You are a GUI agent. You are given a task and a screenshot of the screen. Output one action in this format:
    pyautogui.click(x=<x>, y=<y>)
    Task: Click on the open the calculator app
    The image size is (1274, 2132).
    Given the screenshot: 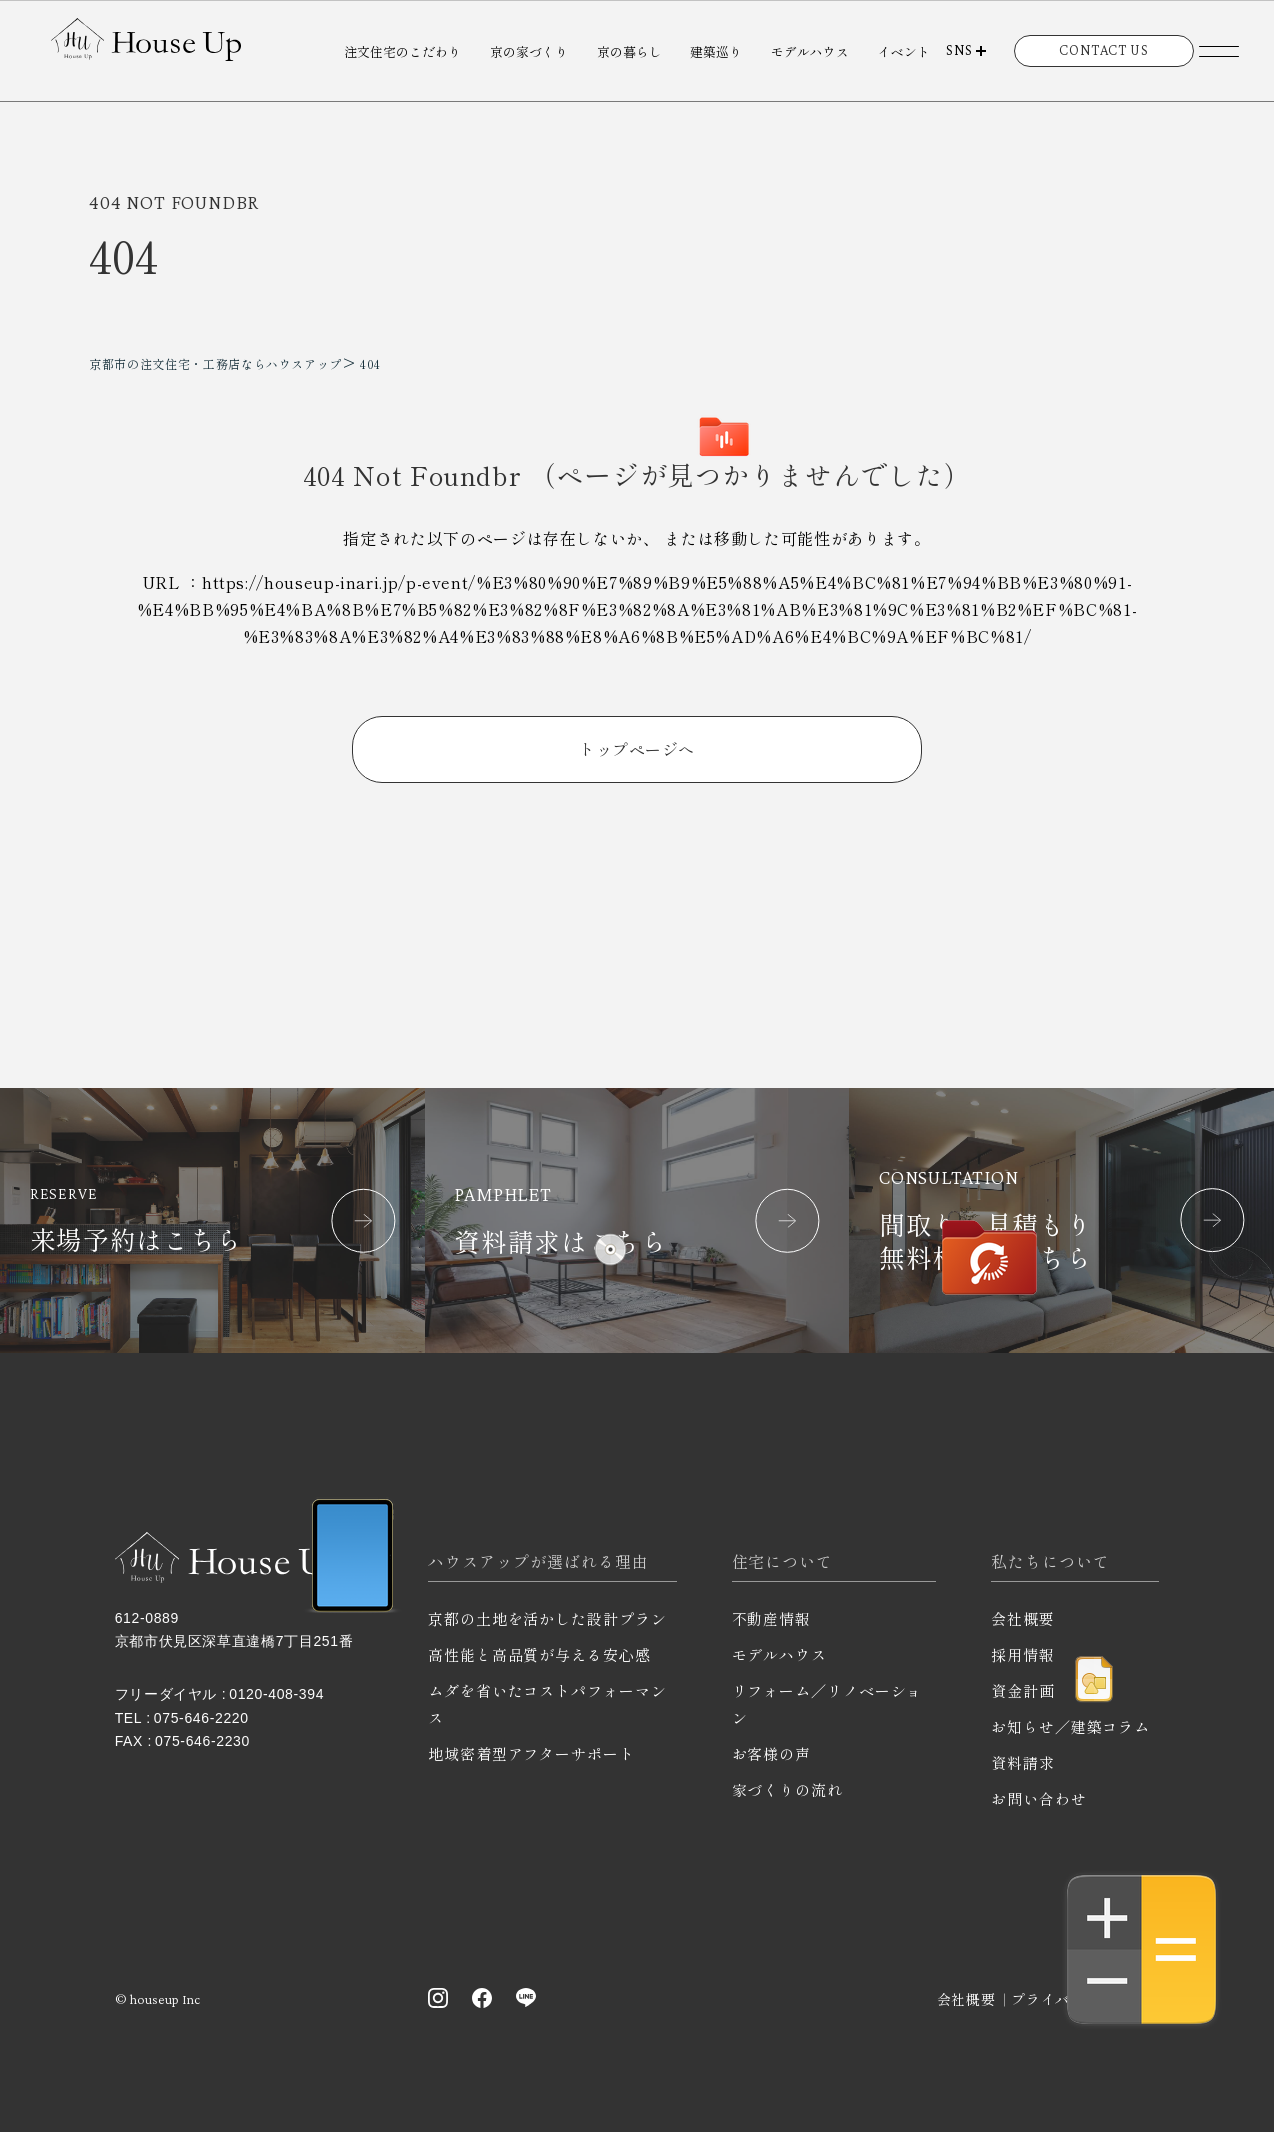 What is the action you would take?
    pyautogui.click(x=1141, y=1949)
    